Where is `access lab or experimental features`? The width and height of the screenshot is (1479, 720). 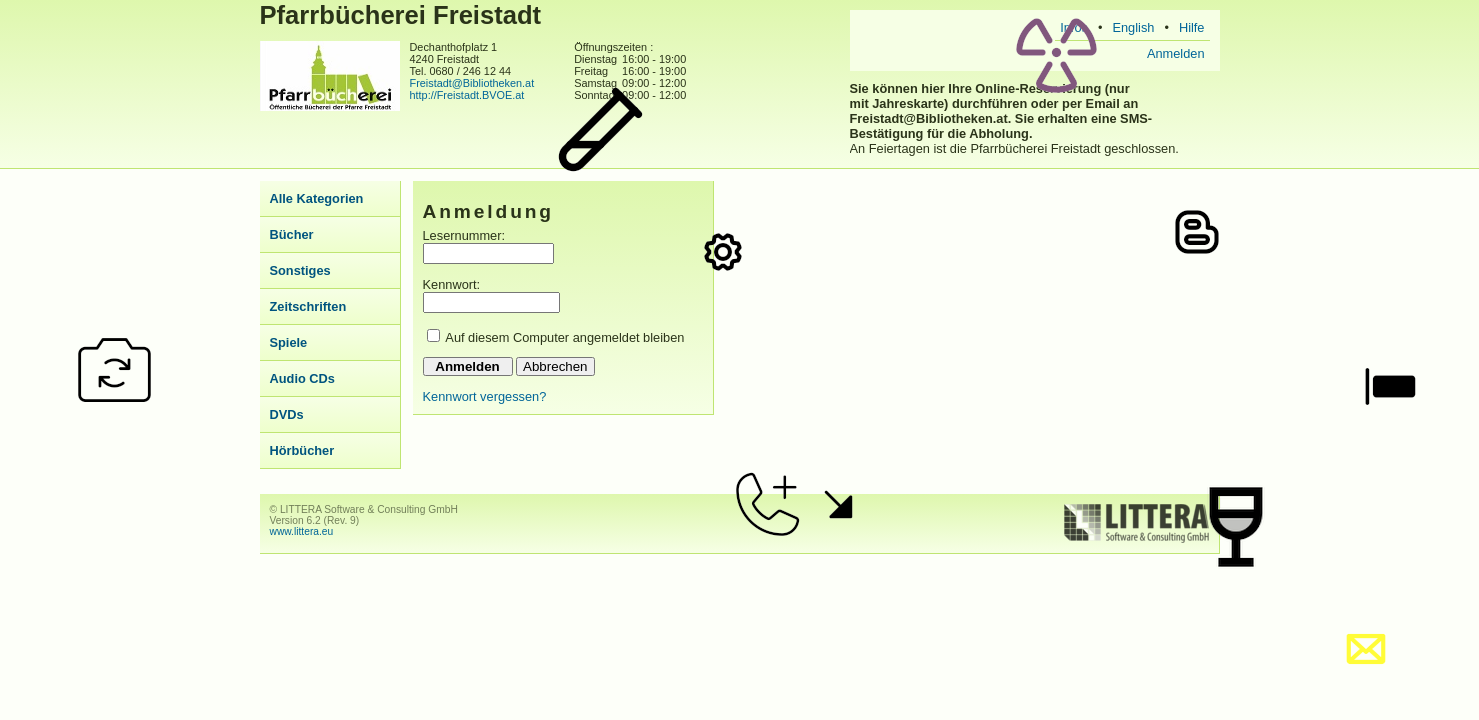
access lab or experimental features is located at coordinates (600, 129).